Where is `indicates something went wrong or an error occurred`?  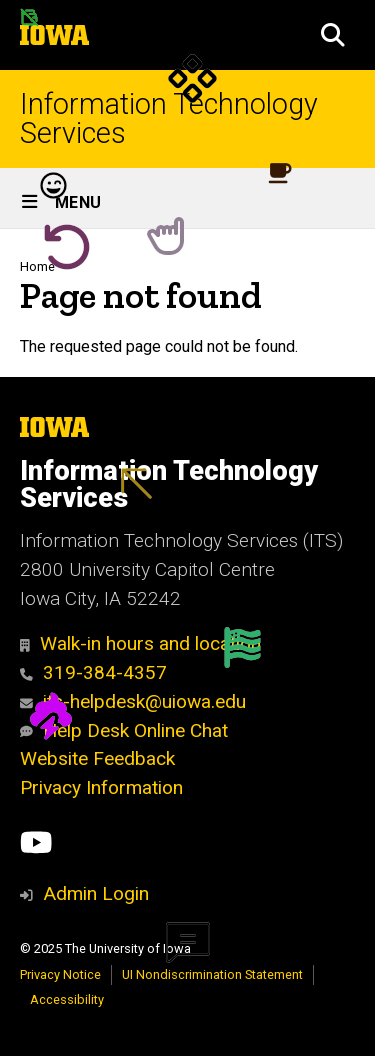
indicates something went wrong or an error occurred is located at coordinates (51, 716).